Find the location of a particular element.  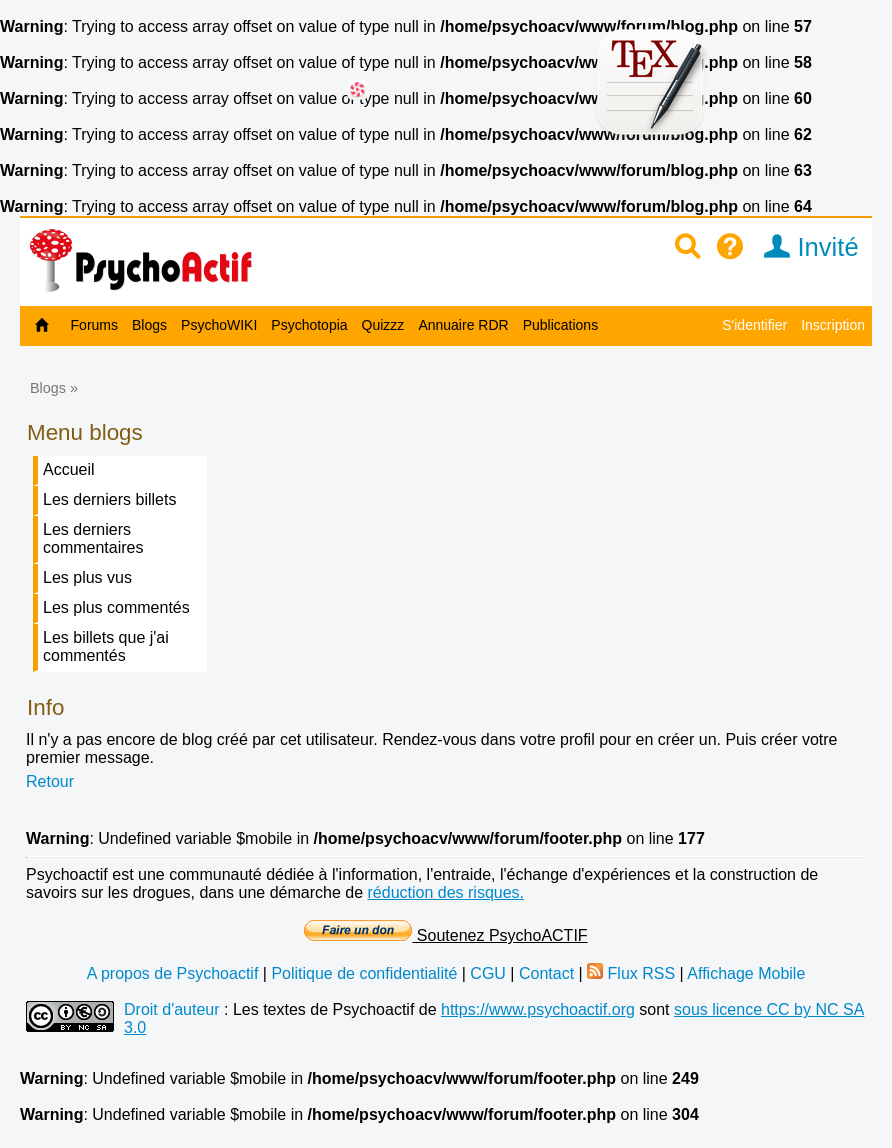

open lollypop music player is located at coordinates (357, 89).